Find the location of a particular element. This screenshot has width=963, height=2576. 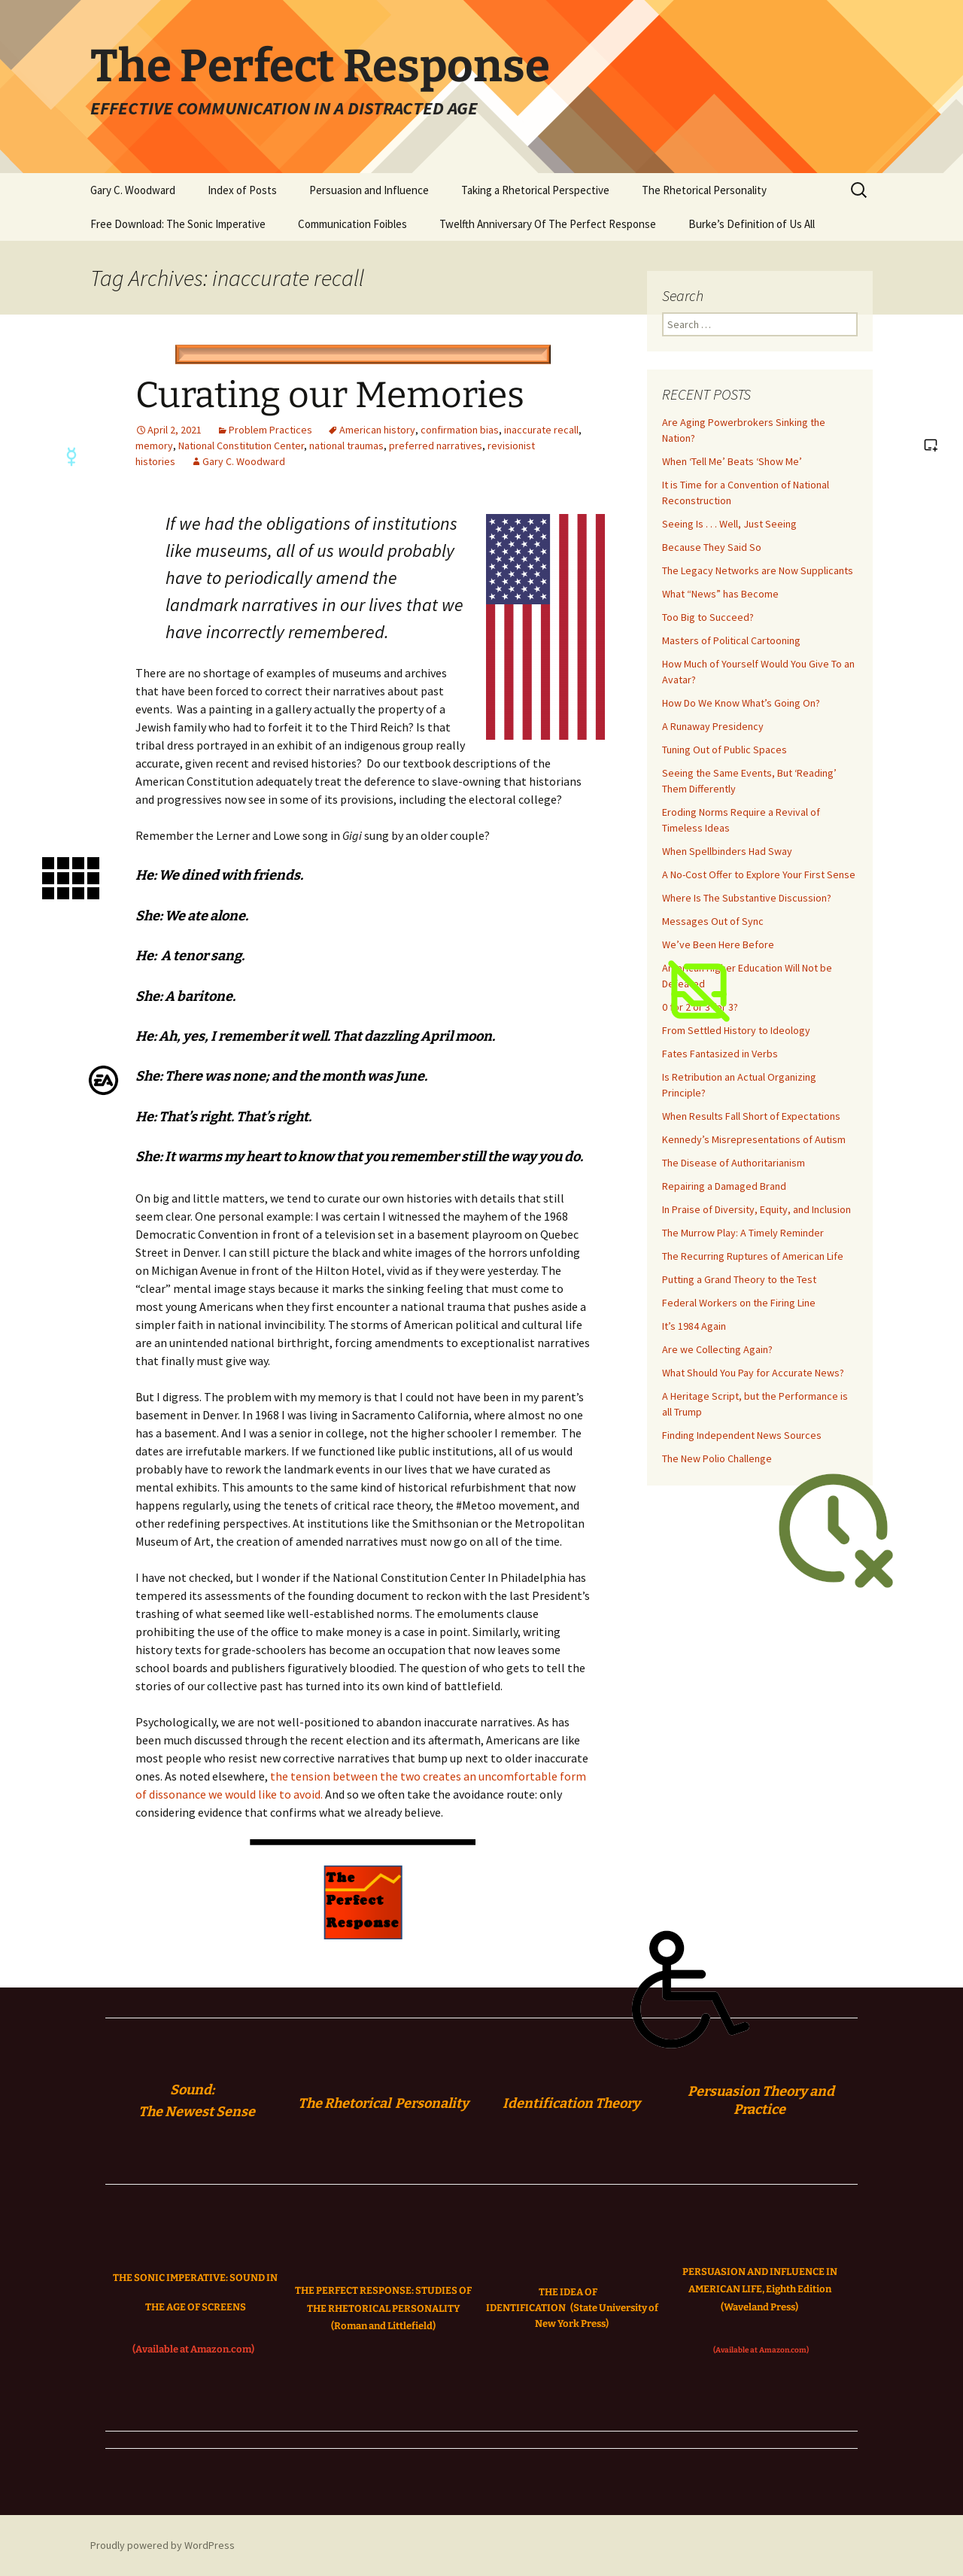

add a new iPad or tablet device is located at coordinates (931, 445).